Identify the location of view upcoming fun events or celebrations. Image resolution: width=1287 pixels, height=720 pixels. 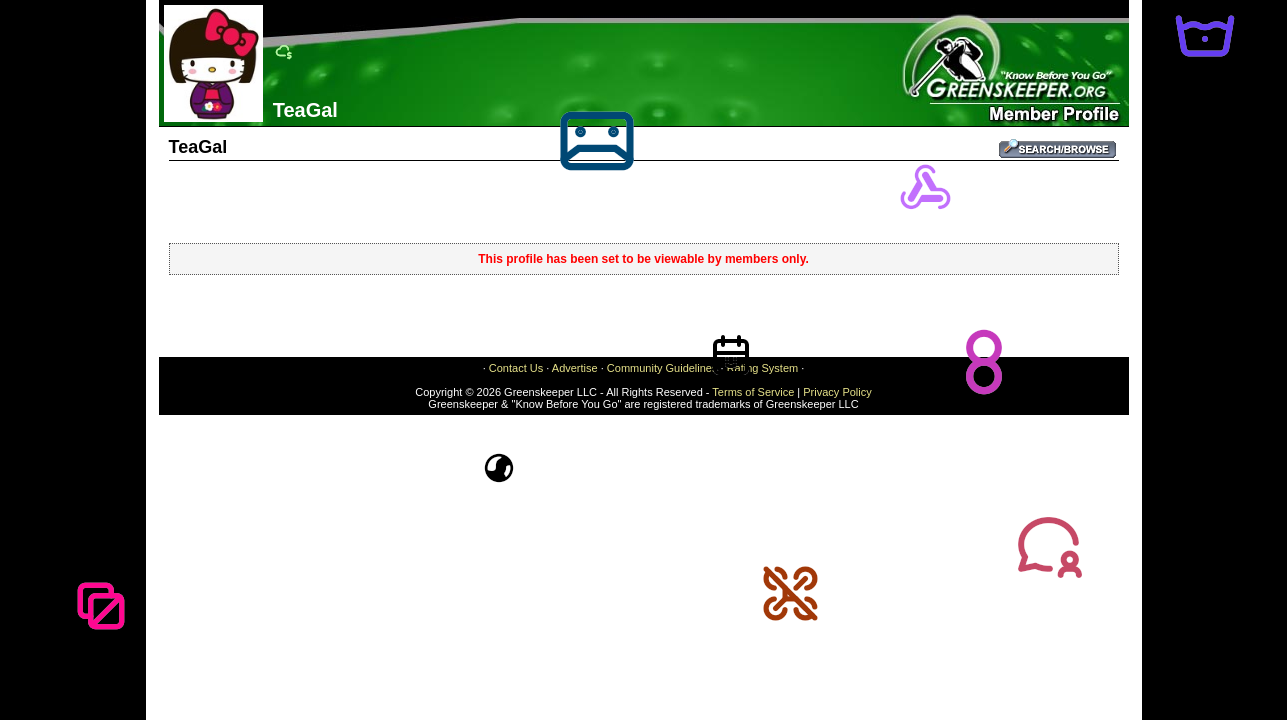
(731, 355).